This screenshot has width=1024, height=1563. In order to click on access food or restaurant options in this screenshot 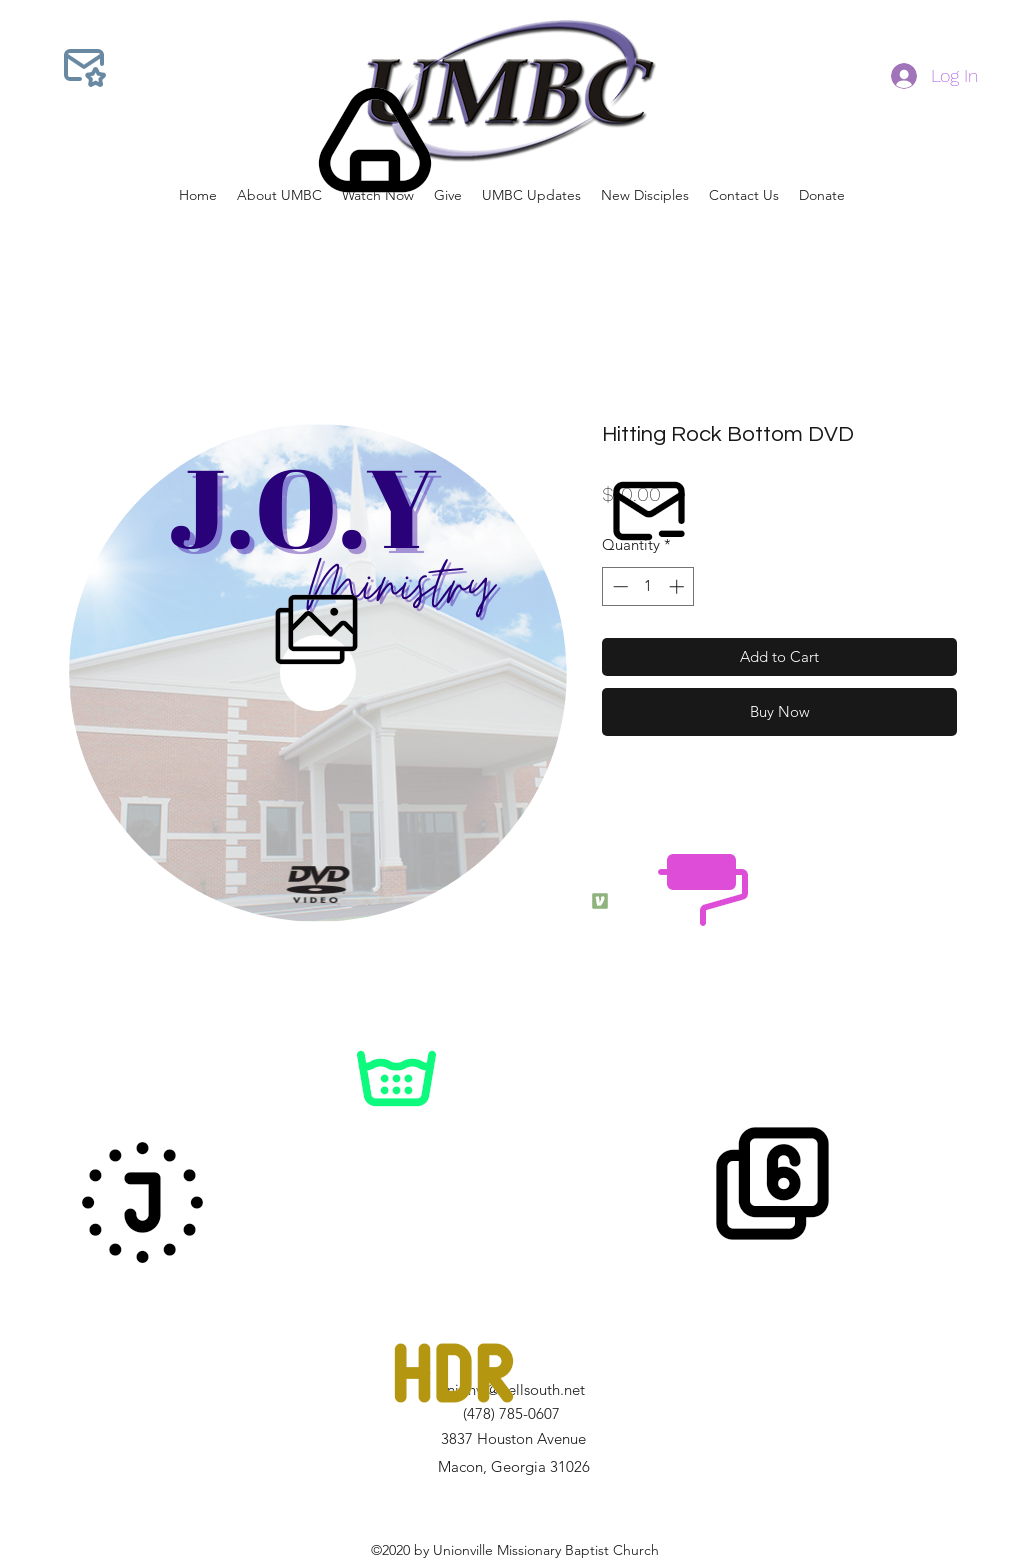, I will do `click(375, 140)`.